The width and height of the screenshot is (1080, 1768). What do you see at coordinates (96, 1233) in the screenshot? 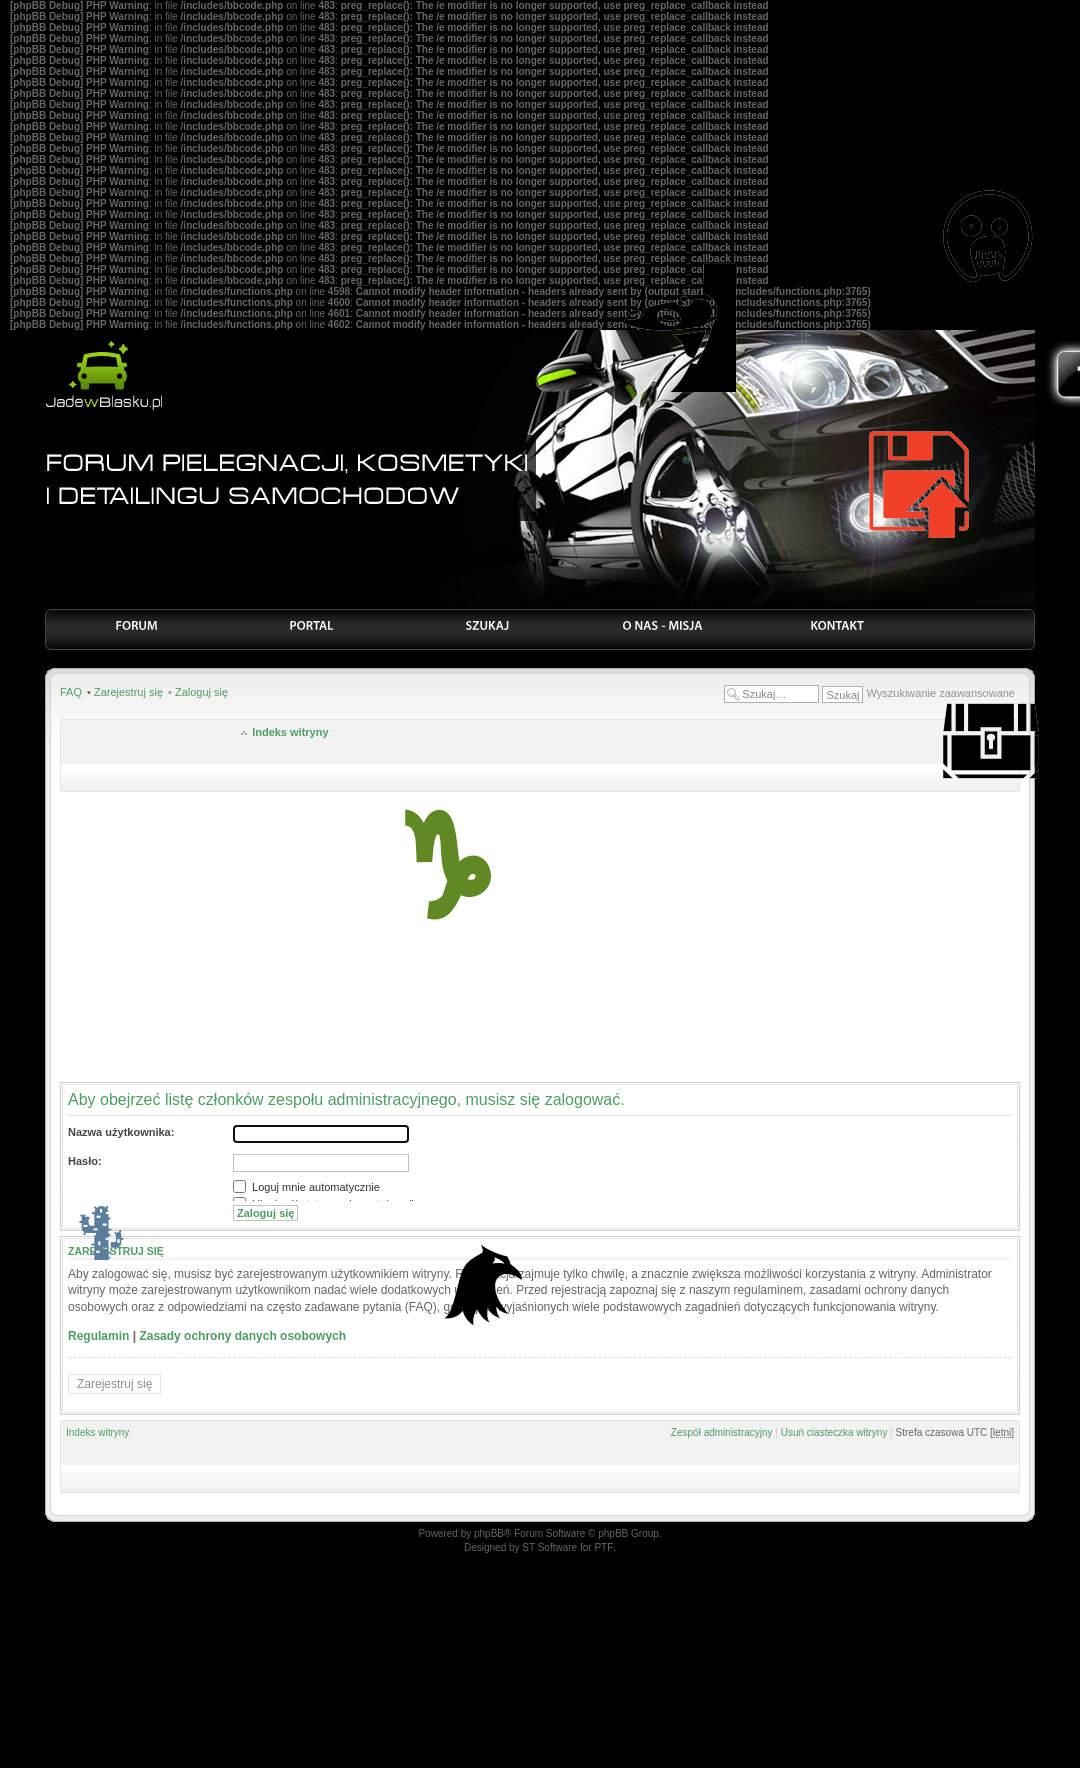
I see `desert or arid environment indicator` at bounding box center [96, 1233].